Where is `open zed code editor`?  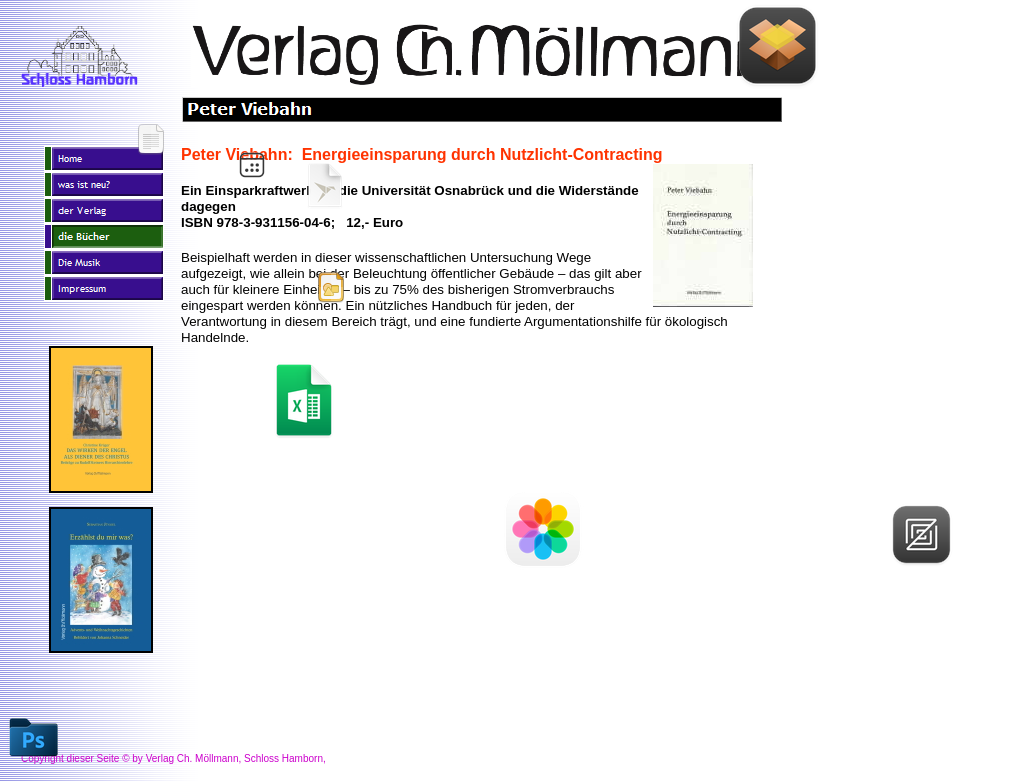 open zed code editor is located at coordinates (921, 534).